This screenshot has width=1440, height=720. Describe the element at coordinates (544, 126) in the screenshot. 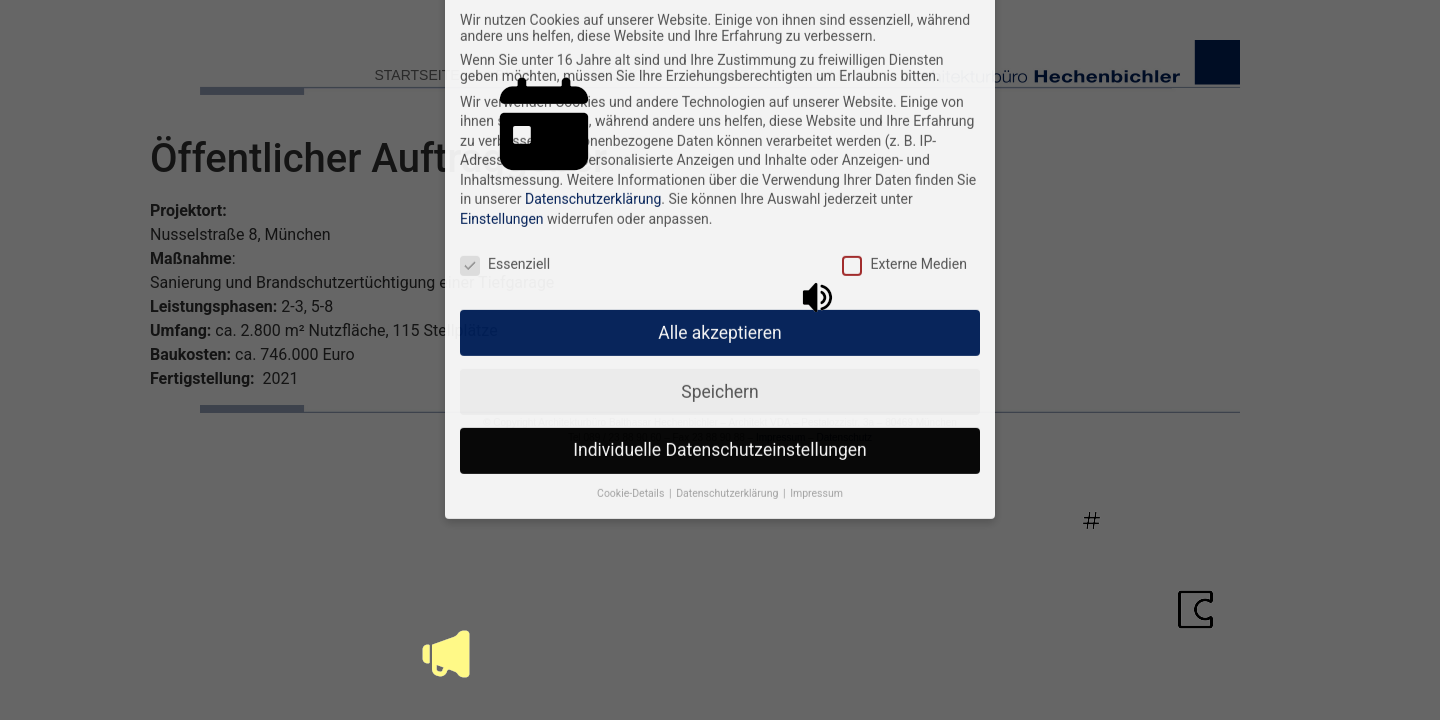

I see `open the calendar or schedule view` at that location.